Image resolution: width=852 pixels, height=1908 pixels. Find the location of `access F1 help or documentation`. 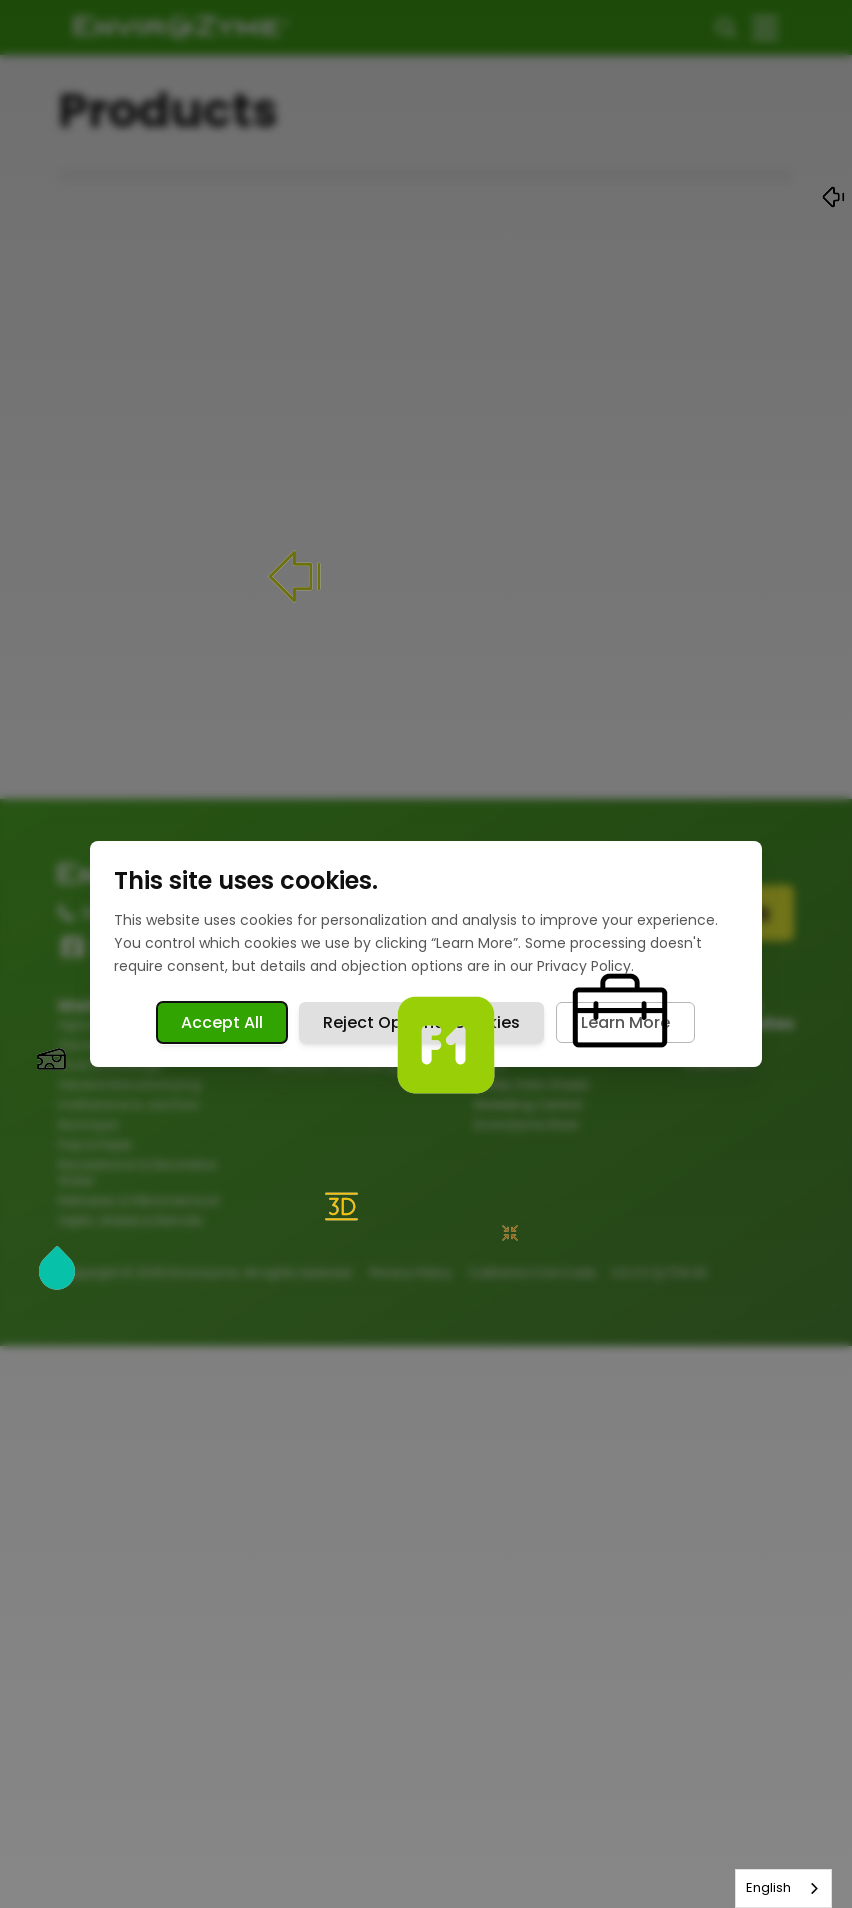

access F1 help or documentation is located at coordinates (446, 1045).